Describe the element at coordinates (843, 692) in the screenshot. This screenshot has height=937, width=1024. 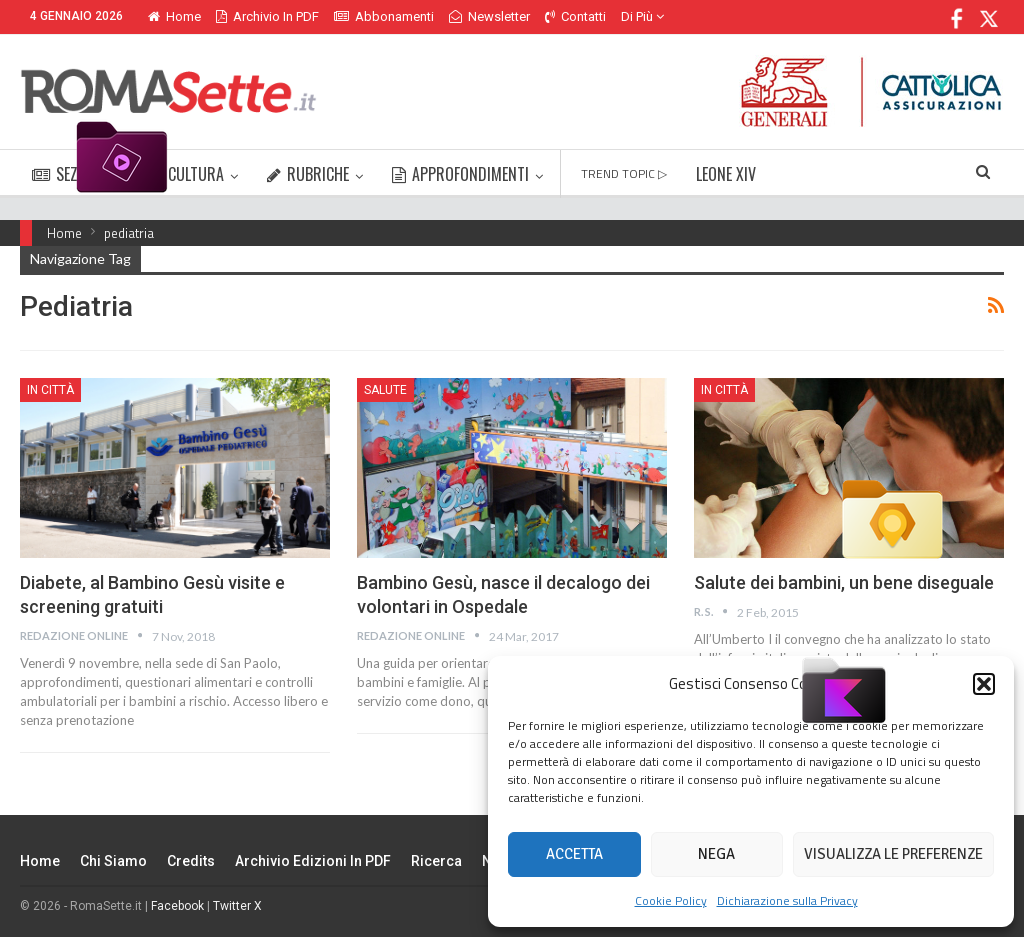
I see `open kotlin project folder` at that location.